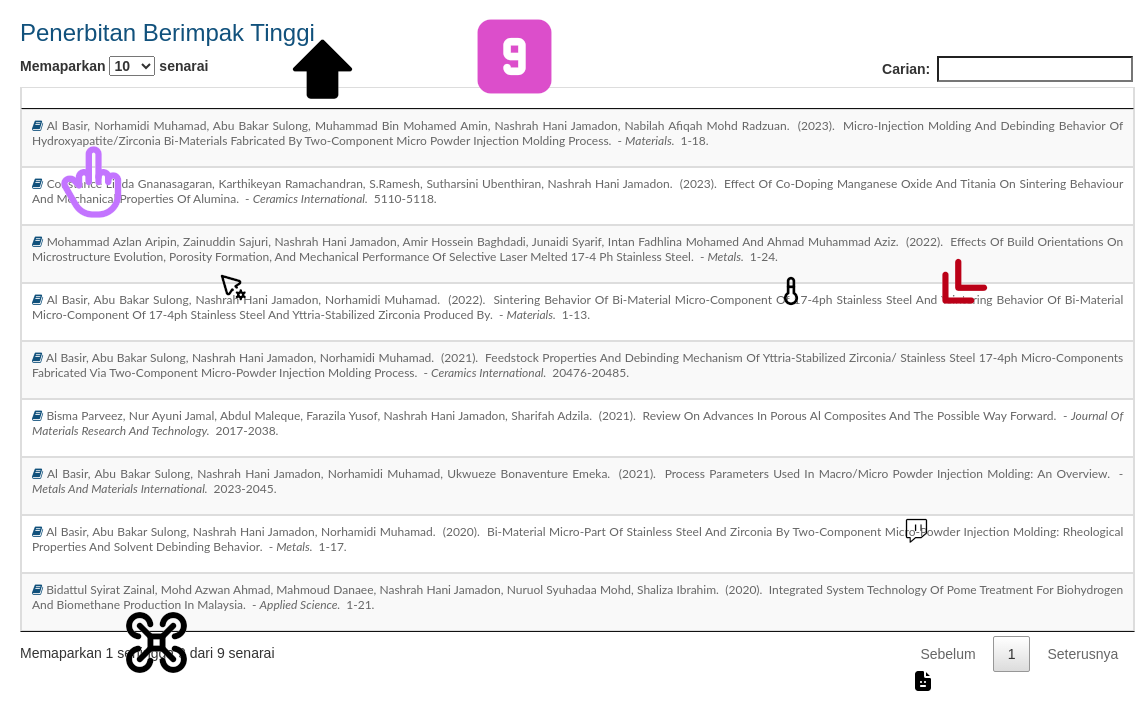  Describe the element at coordinates (961, 284) in the screenshot. I see `collapse or minimize to bottom-left corner` at that location.